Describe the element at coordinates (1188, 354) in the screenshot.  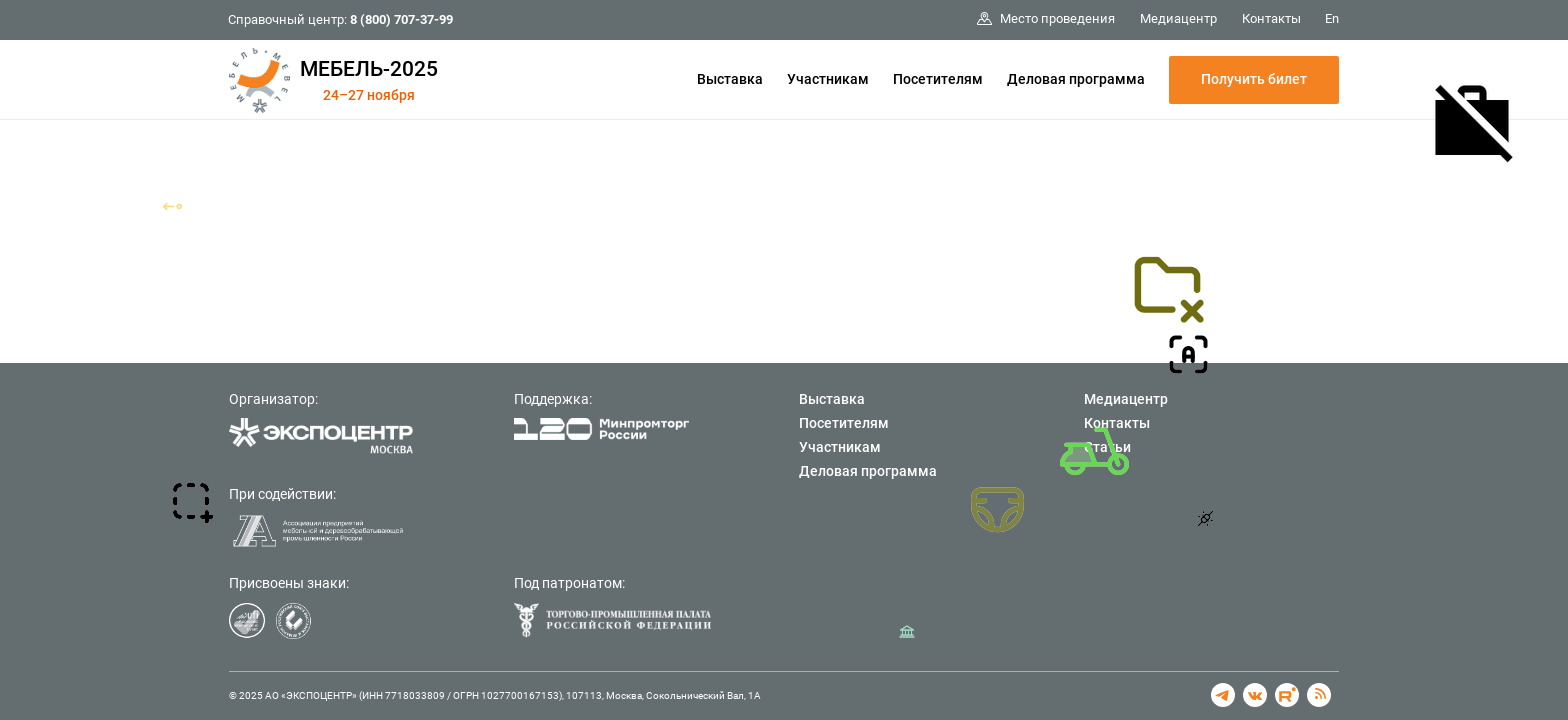
I see `enable auto-focus mode for camera` at that location.